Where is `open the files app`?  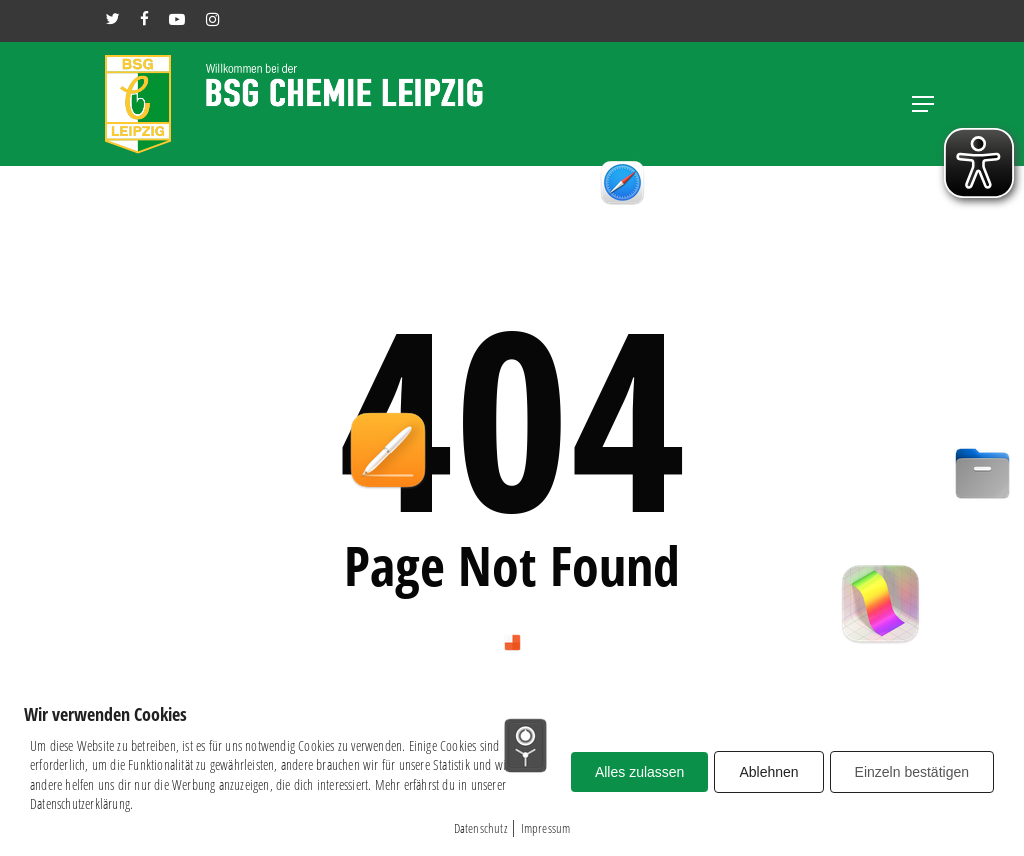
open the files app is located at coordinates (982, 473).